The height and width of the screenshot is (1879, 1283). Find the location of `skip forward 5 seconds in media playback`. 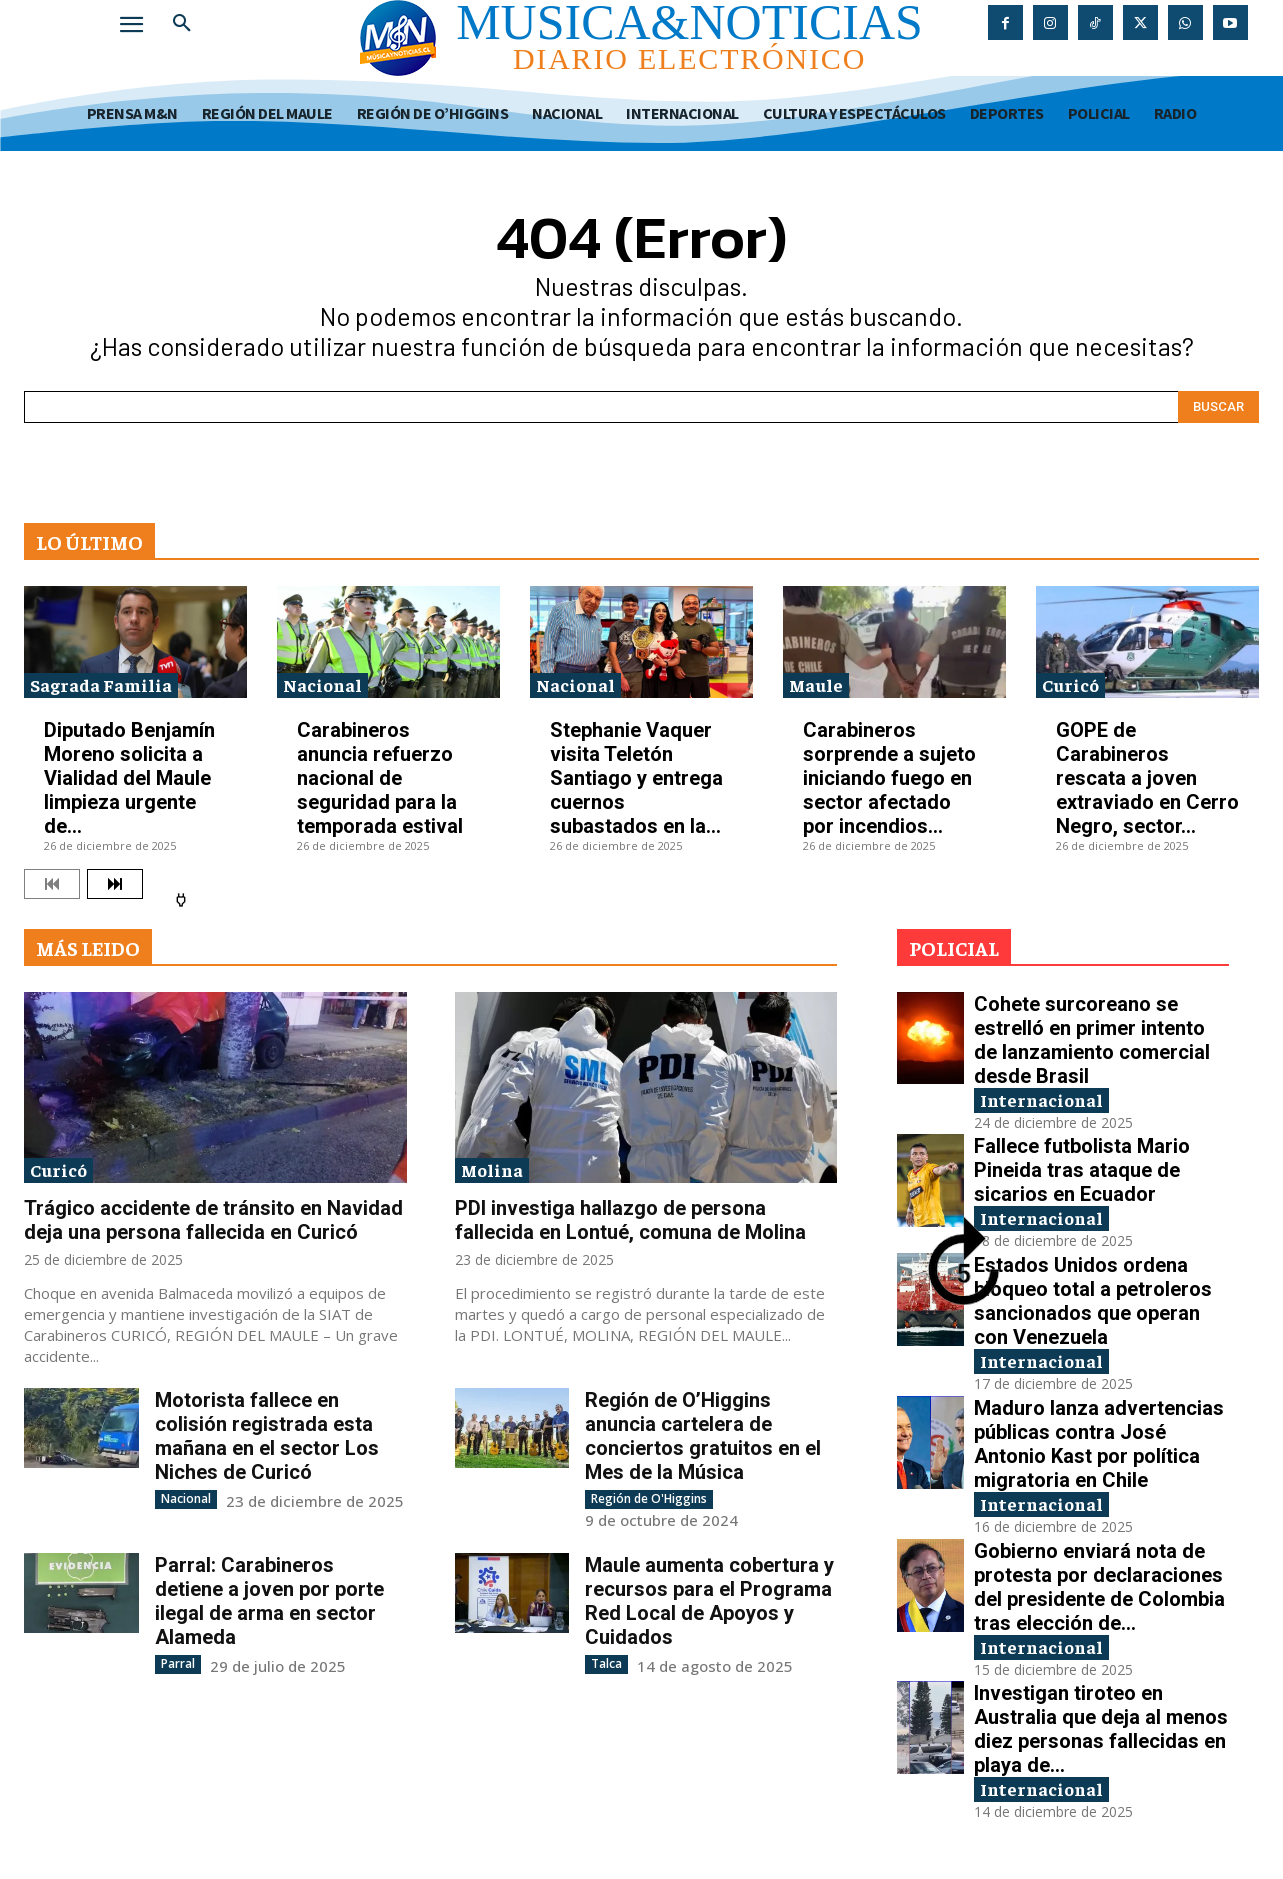

skip forward 5 seconds in media playback is located at coordinates (964, 1265).